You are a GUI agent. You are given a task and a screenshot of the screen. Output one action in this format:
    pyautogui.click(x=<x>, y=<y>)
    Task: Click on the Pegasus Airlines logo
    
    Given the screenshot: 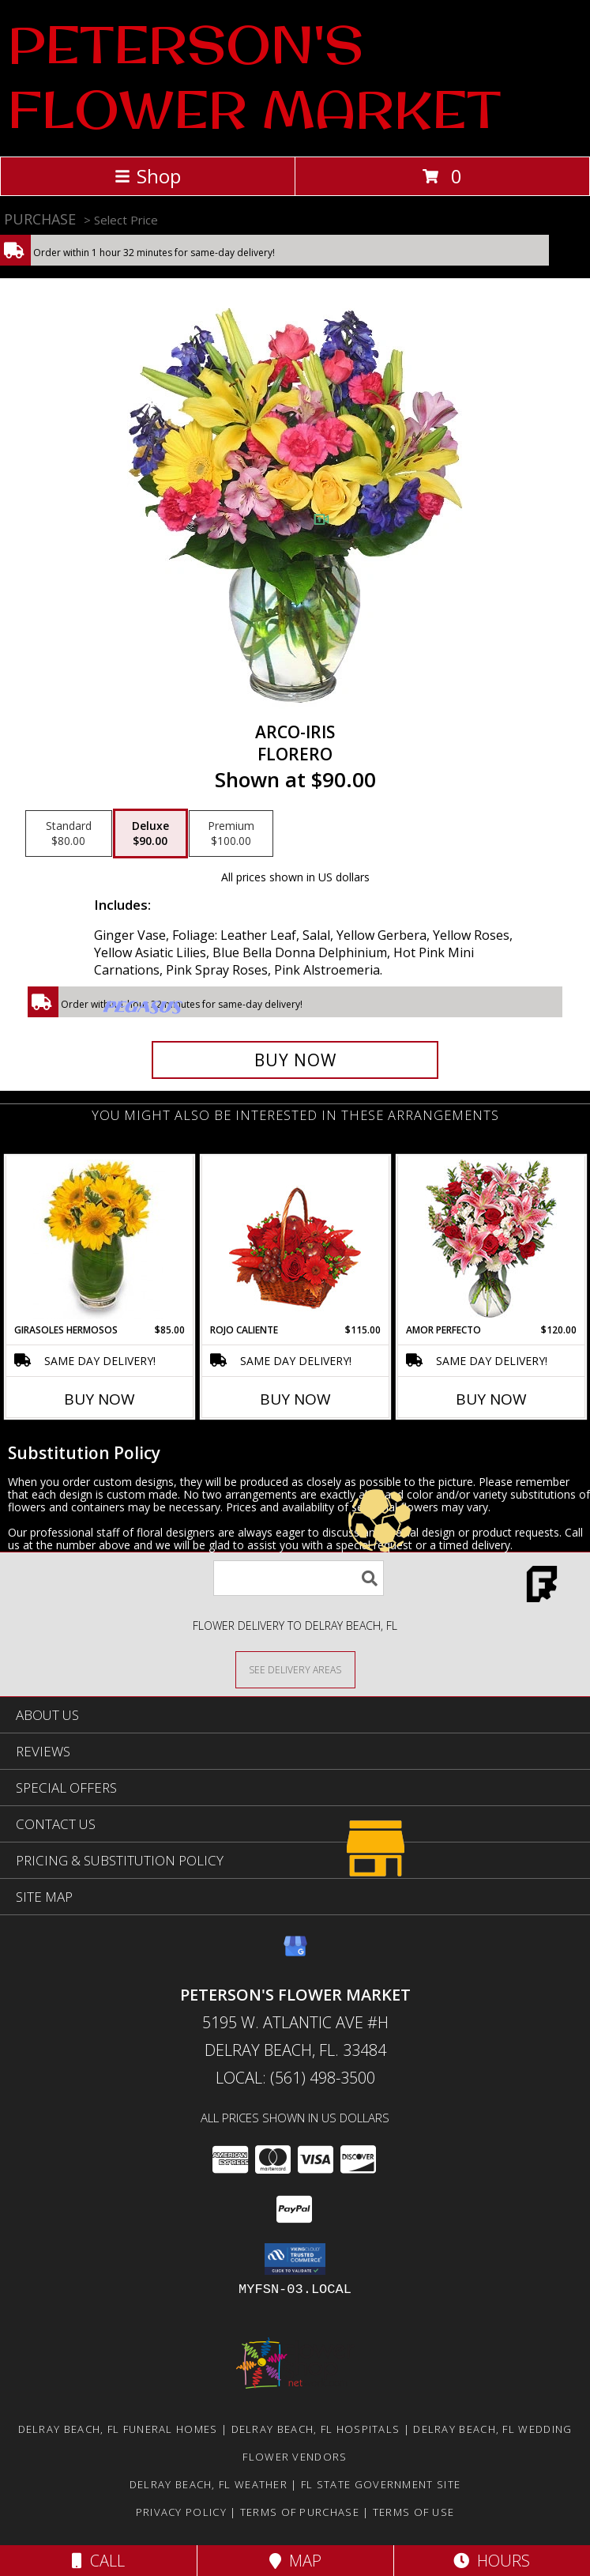 What is the action you would take?
    pyautogui.click(x=142, y=1007)
    